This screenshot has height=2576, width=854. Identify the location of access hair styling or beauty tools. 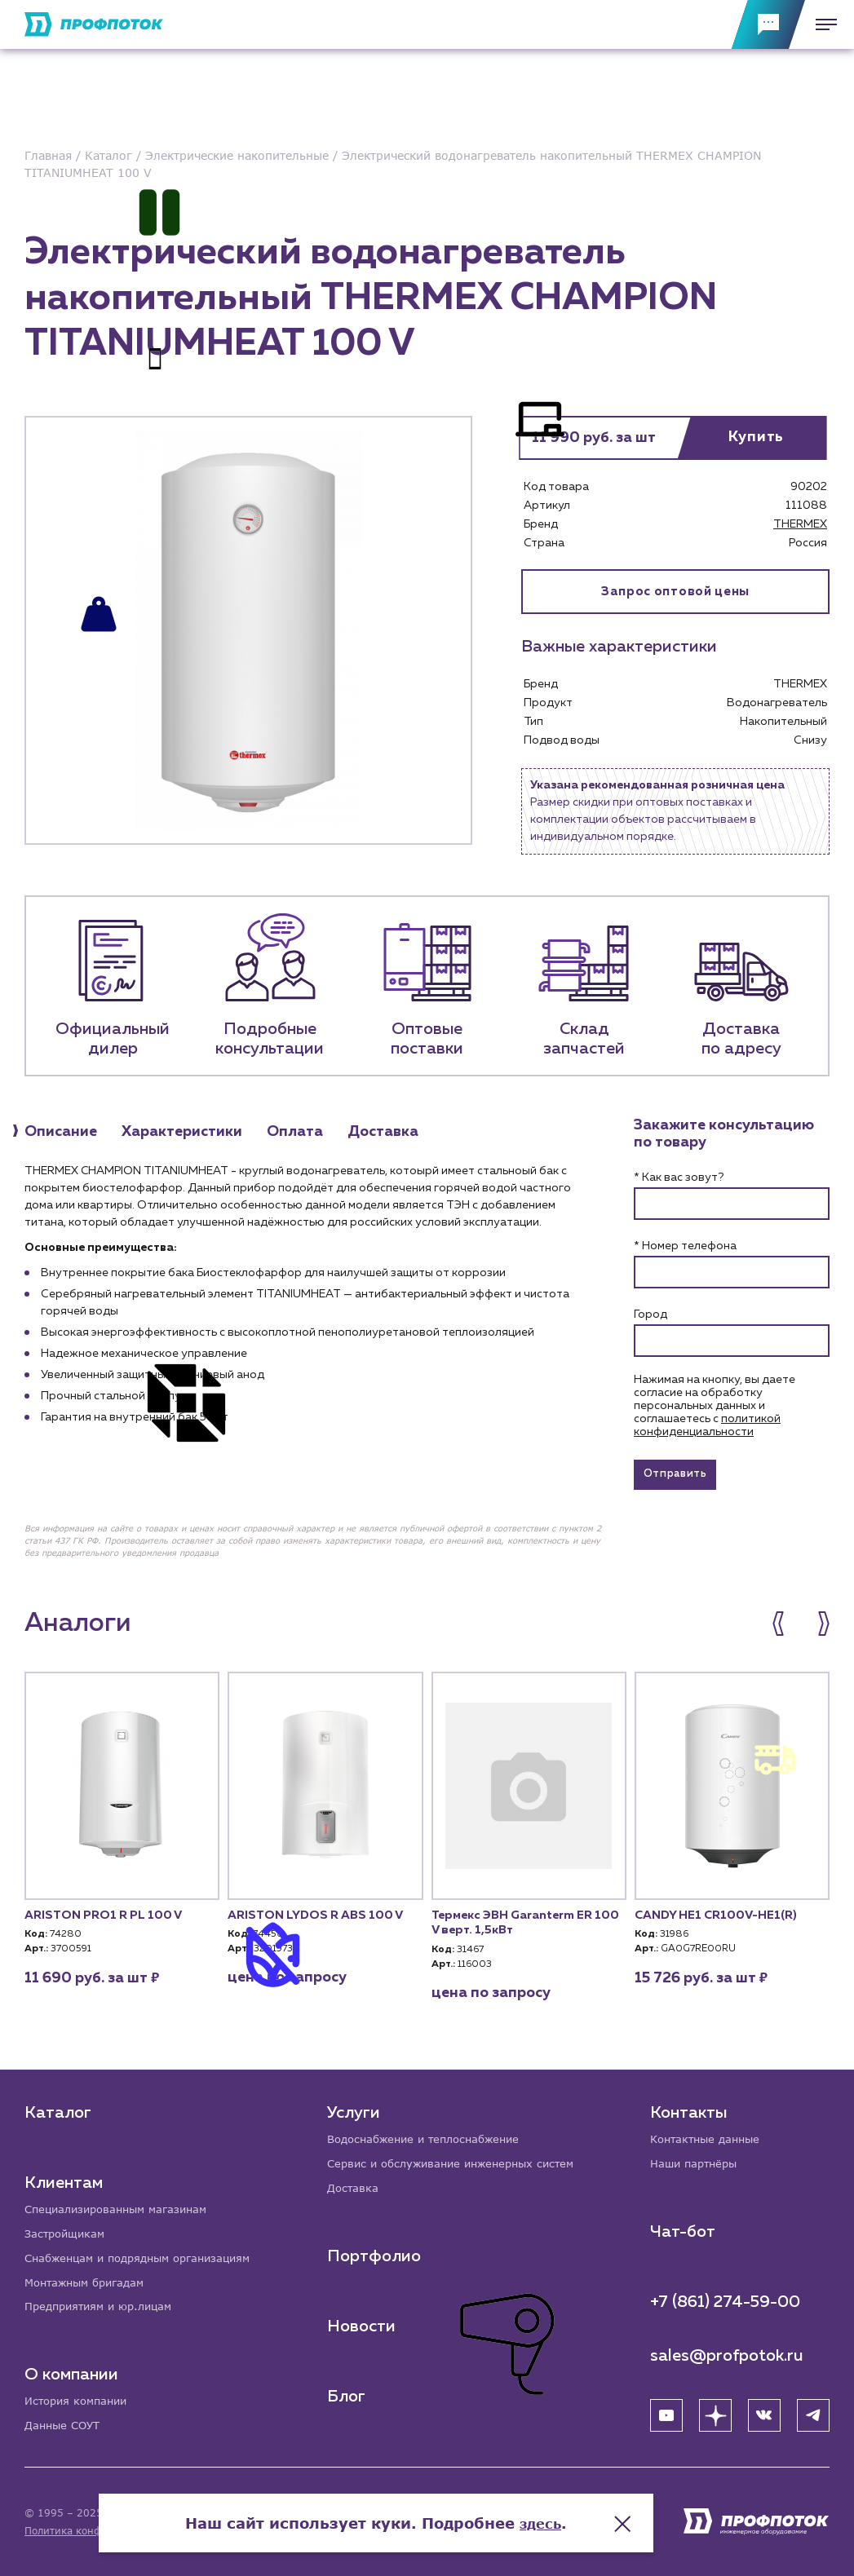
(509, 2339).